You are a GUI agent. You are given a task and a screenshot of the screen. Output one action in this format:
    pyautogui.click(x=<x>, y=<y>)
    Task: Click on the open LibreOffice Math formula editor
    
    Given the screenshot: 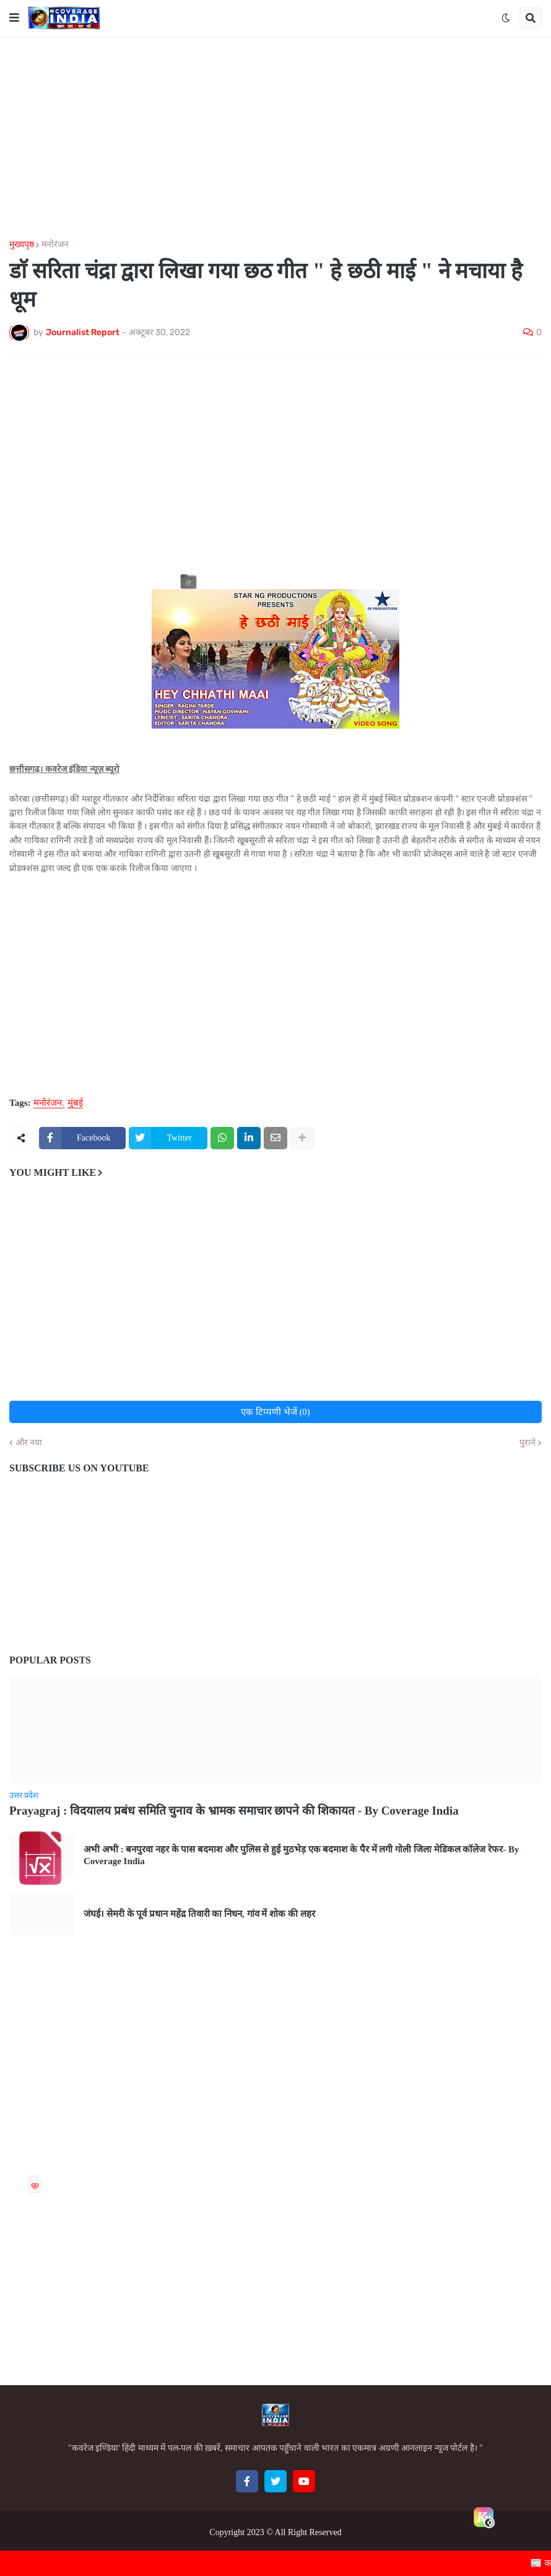 What is the action you would take?
    pyautogui.click(x=40, y=1858)
    